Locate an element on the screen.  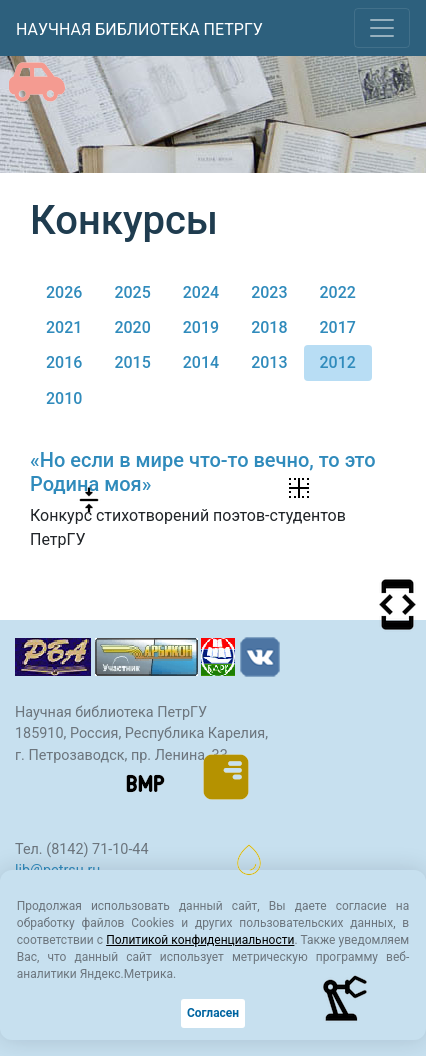
align content to top-right of container is located at coordinates (226, 777).